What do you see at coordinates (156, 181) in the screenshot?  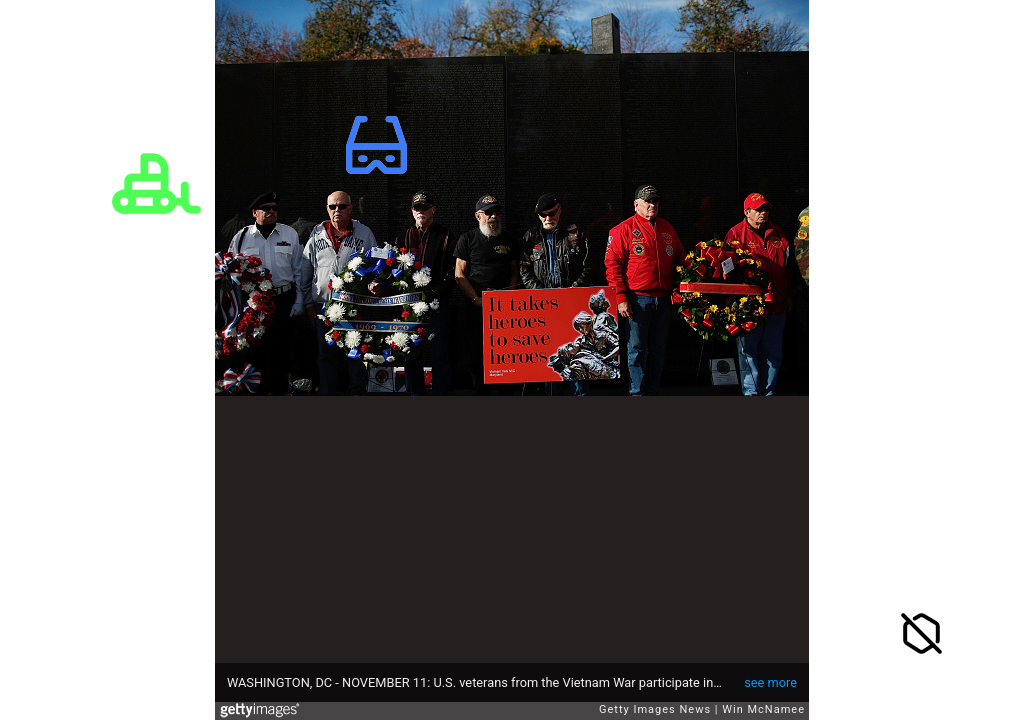 I see `construction or earthwork services` at bounding box center [156, 181].